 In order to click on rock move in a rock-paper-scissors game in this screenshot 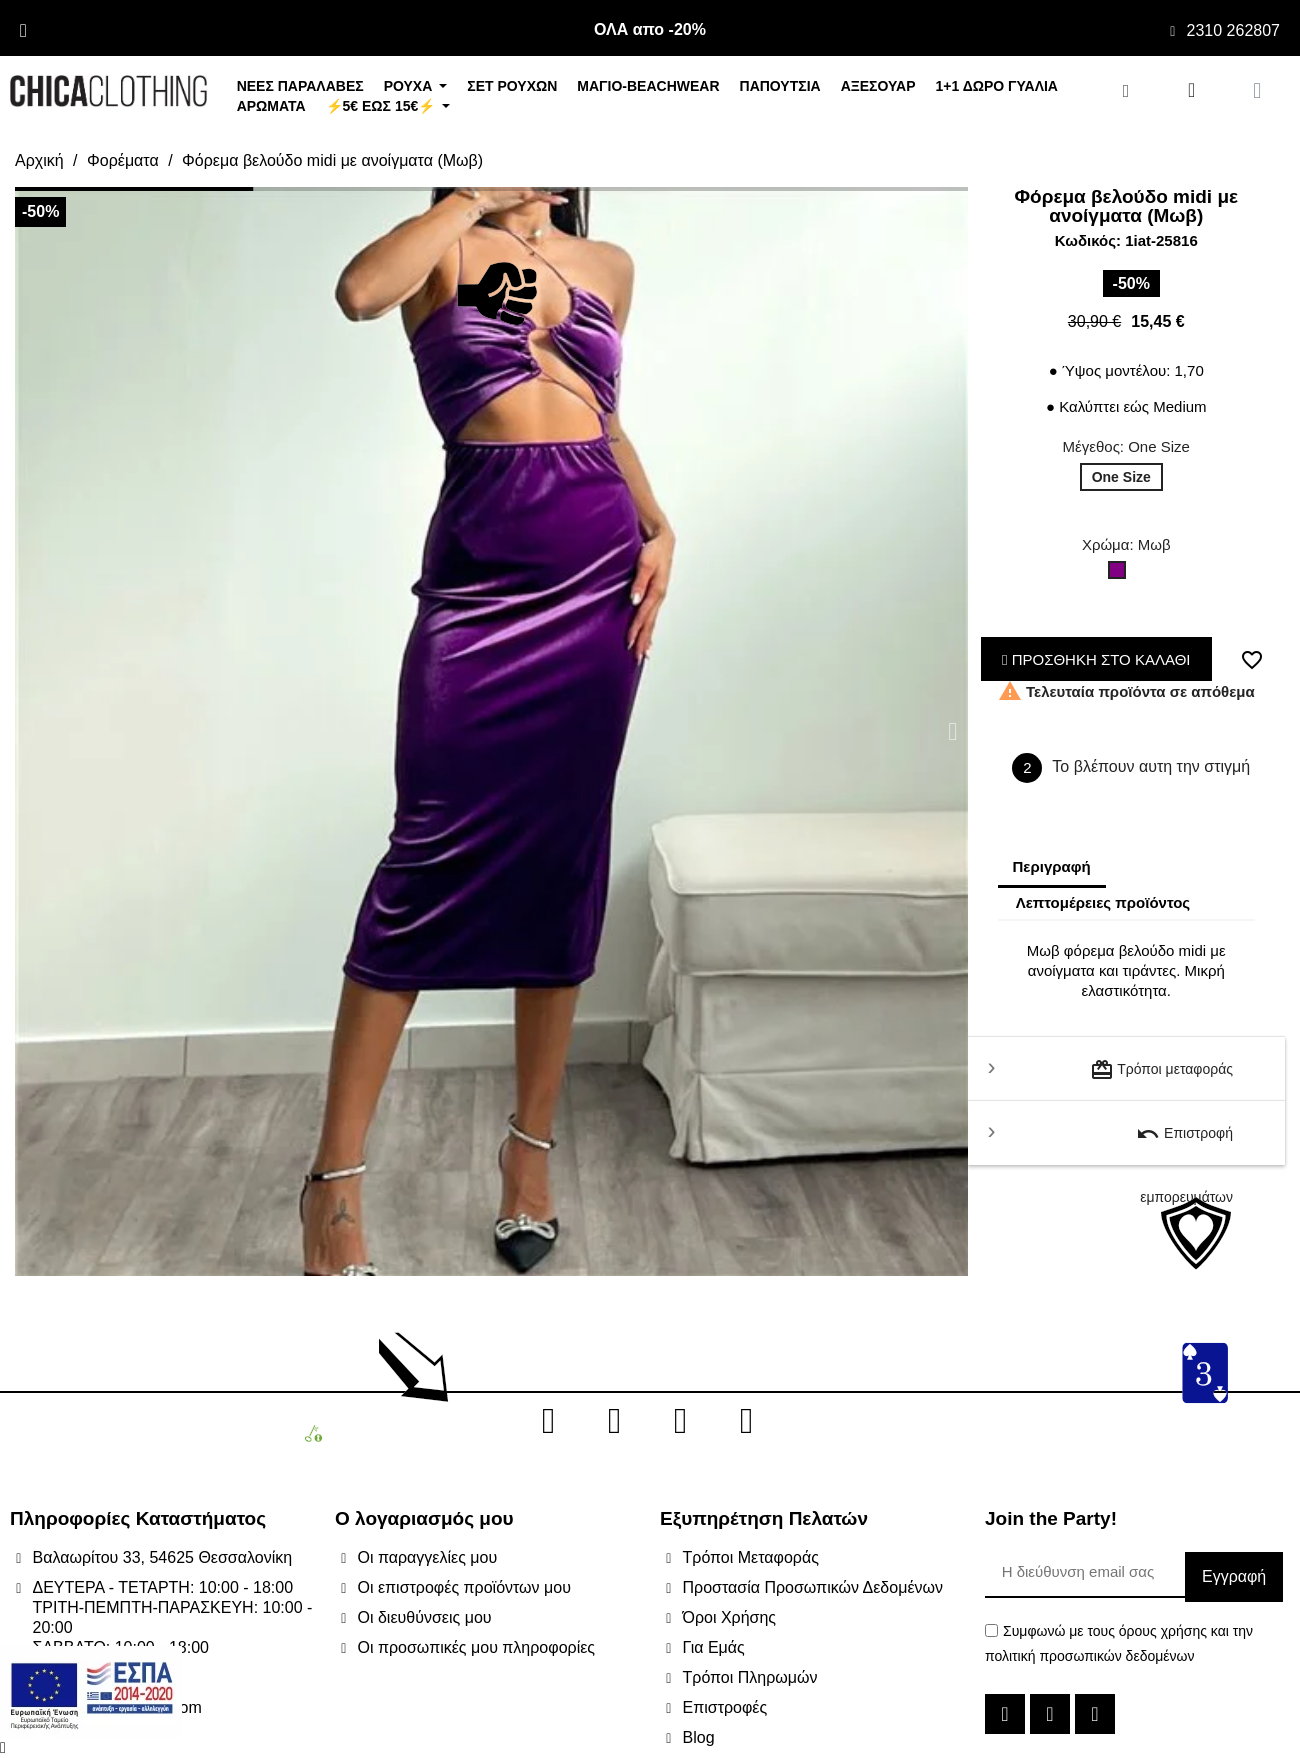, I will do `click(498, 289)`.